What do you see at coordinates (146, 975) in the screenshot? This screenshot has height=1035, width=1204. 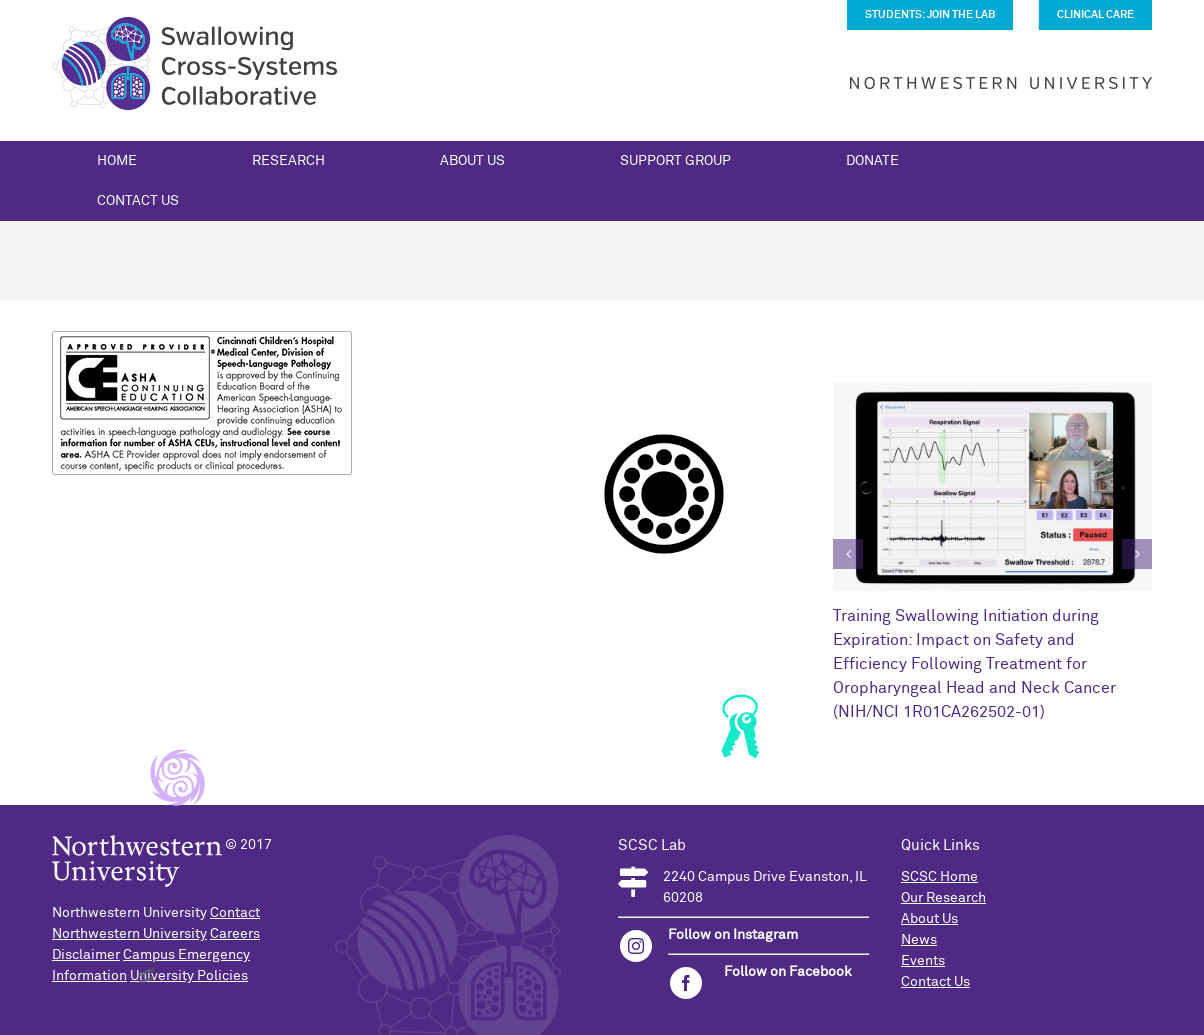 I see `indicates off-road or vehicle trail mode` at bounding box center [146, 975].